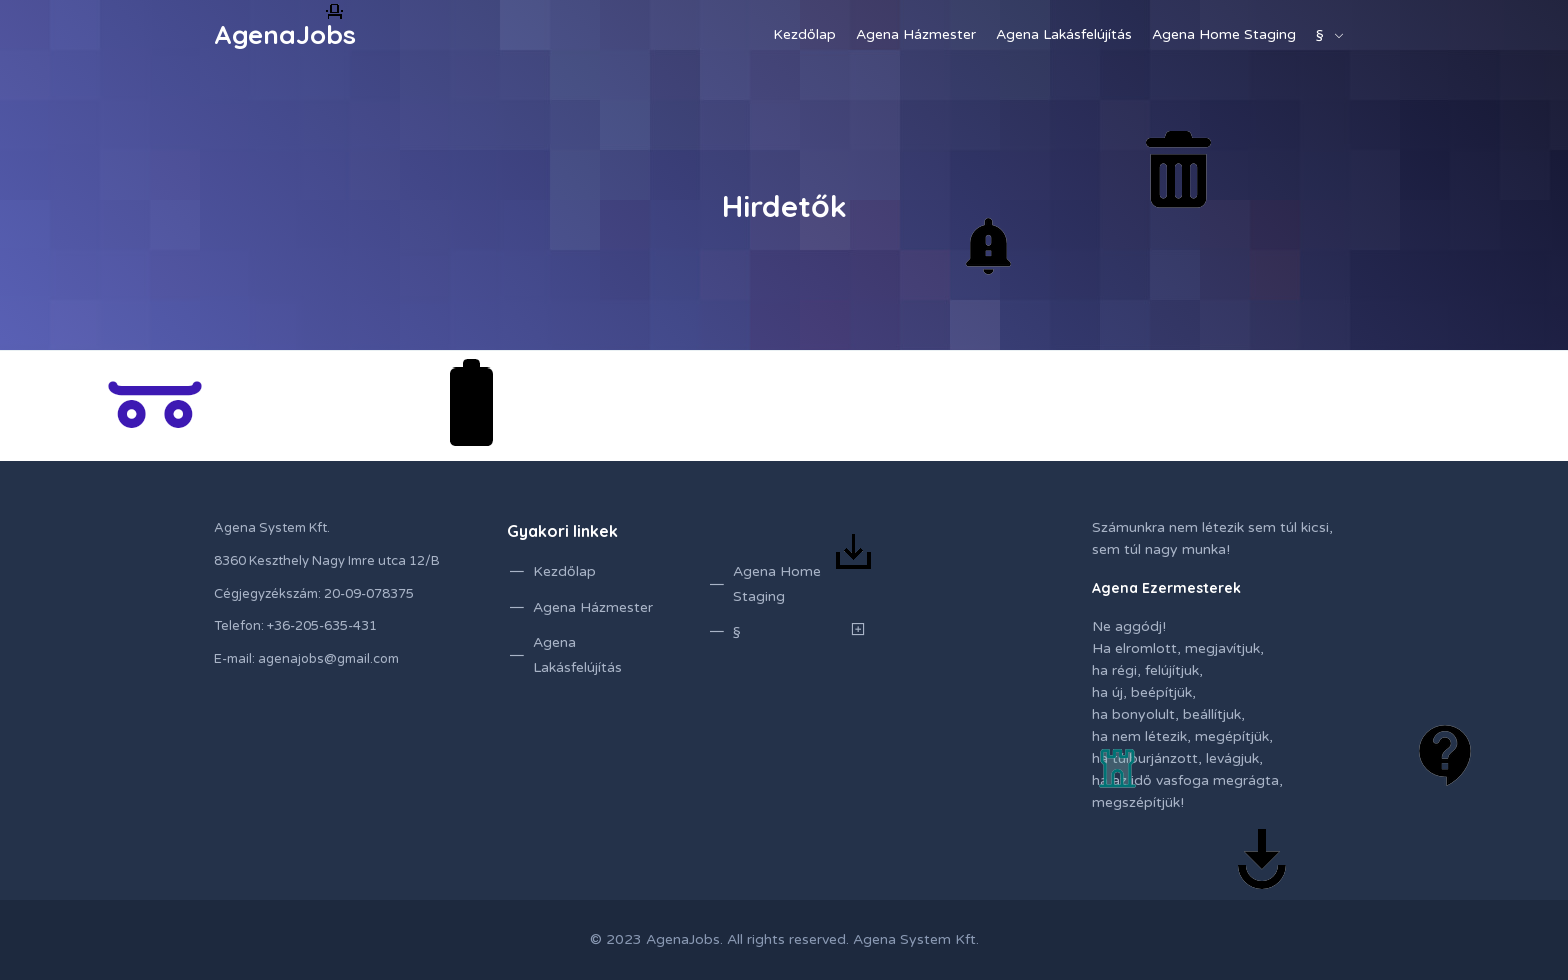 The height and width of the screenshot is (980, 1568). I want to click on contact customer support, so click(1446, 755).